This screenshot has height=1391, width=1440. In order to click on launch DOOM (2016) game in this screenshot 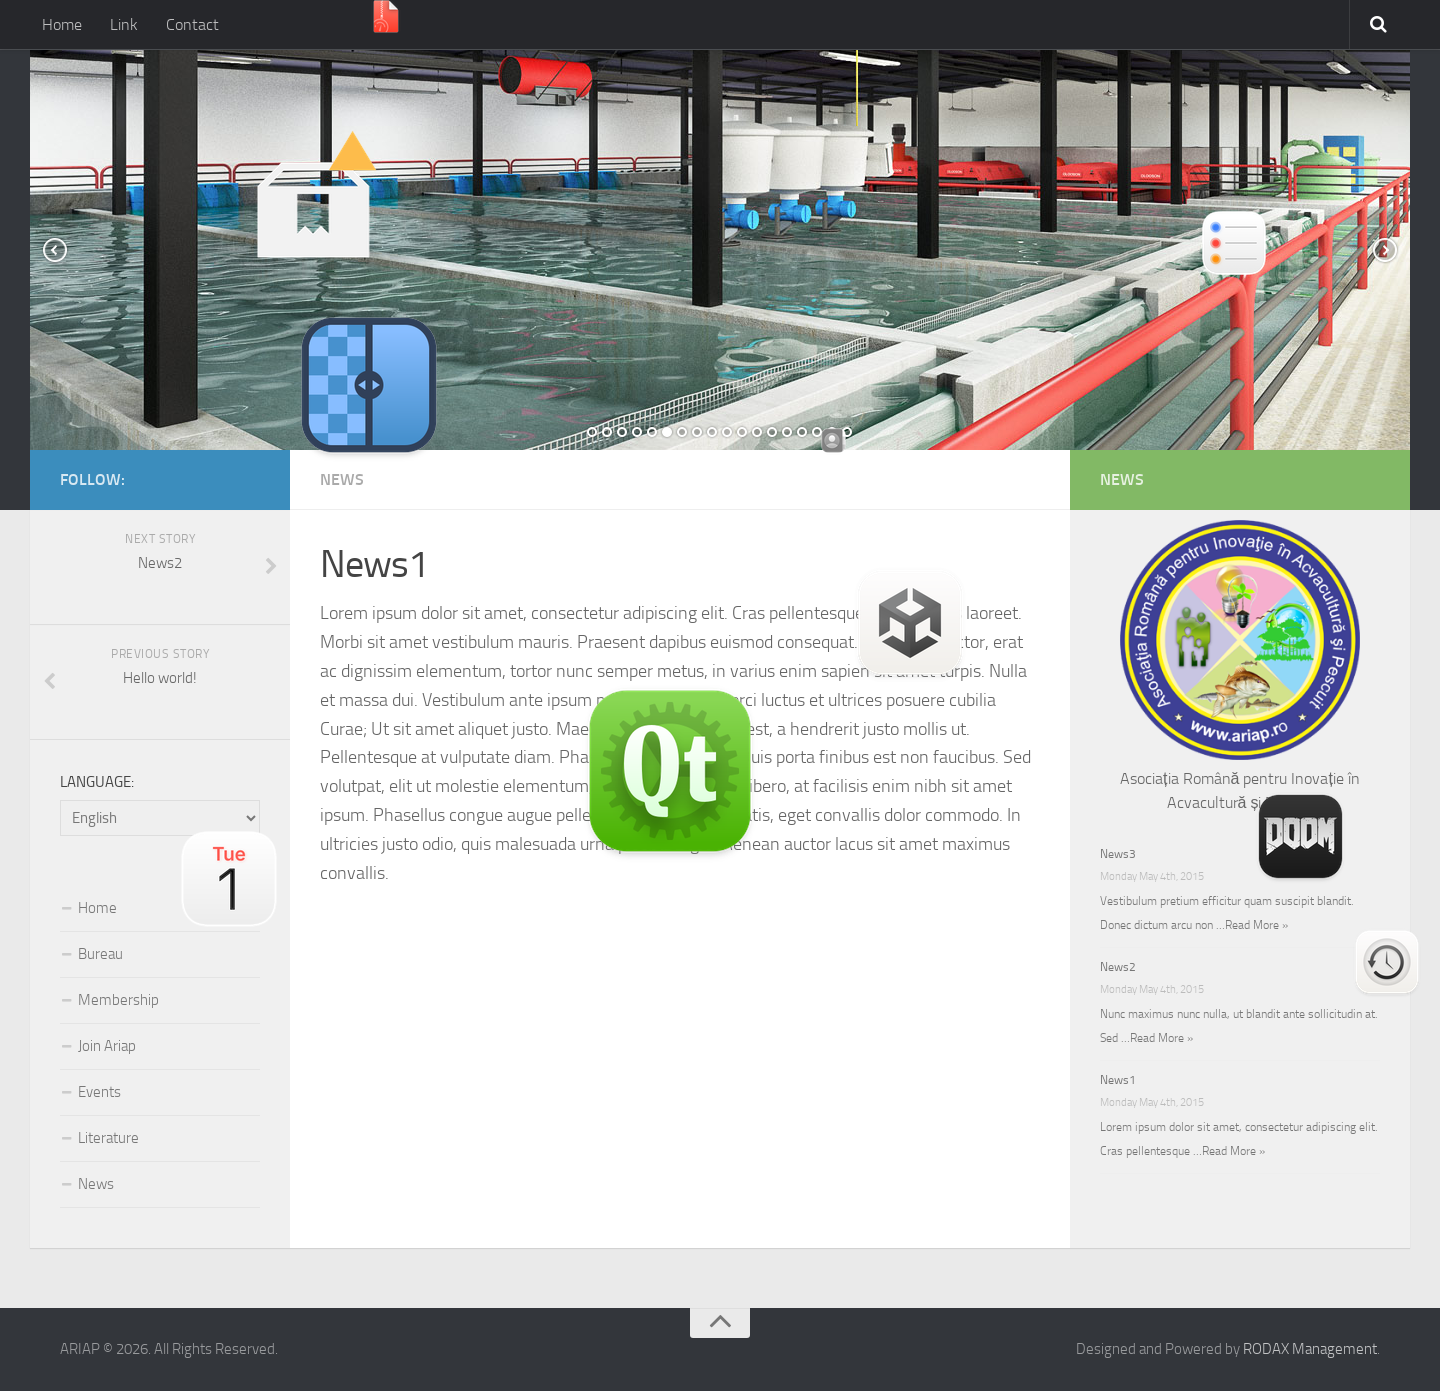, I will do `click(1300, 836)`.